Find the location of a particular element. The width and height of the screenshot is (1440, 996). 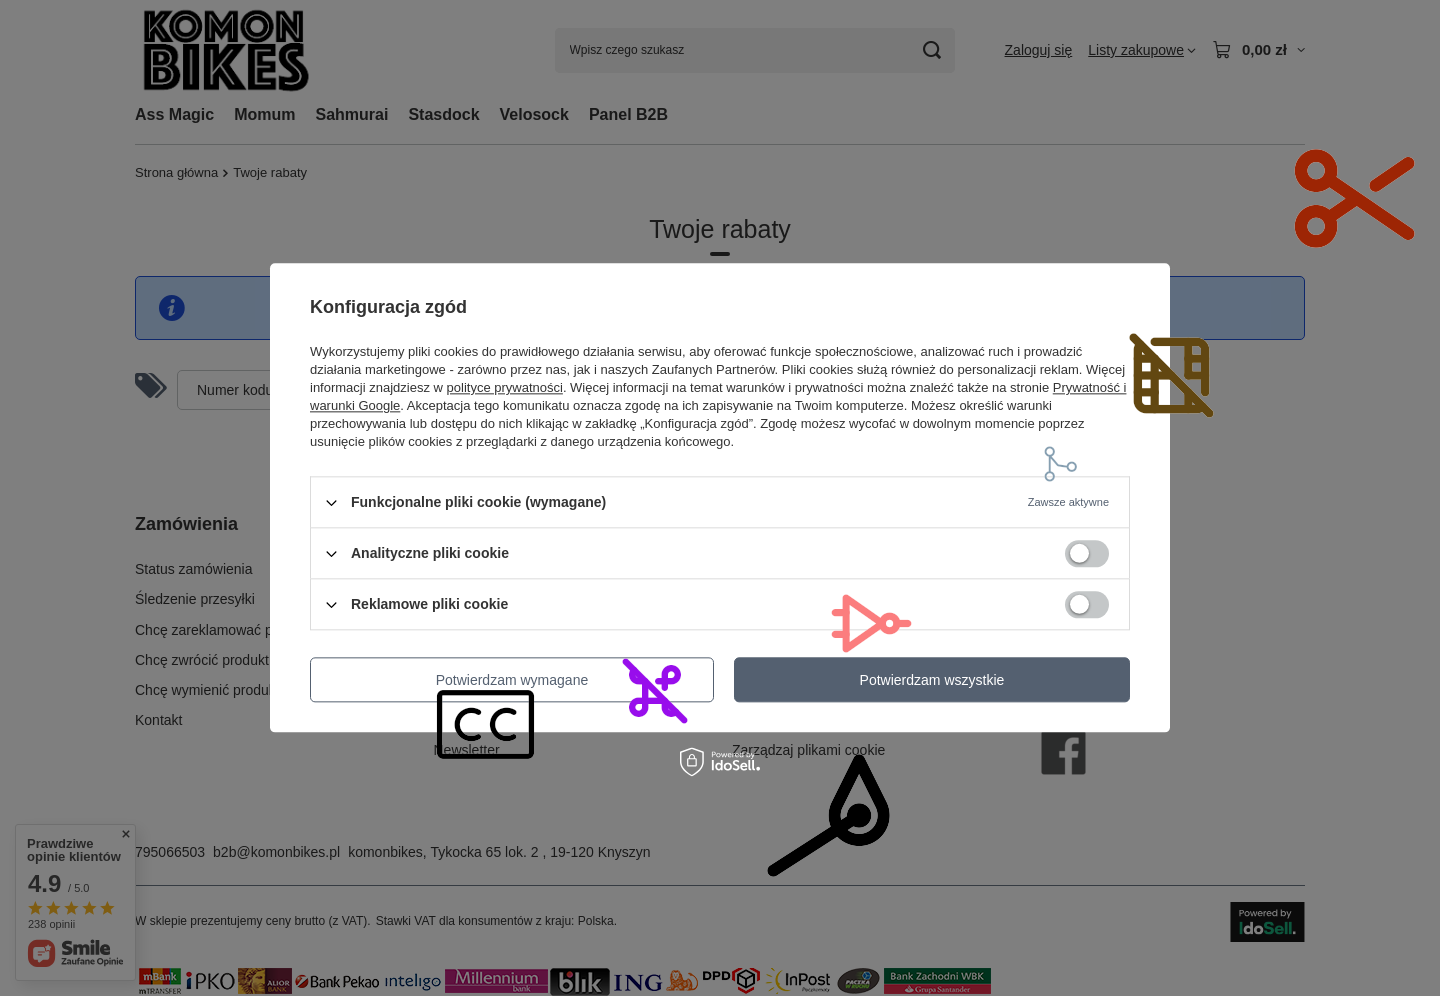

represents a logic NOT gate in circuit design is located at coordinates (871, 623).